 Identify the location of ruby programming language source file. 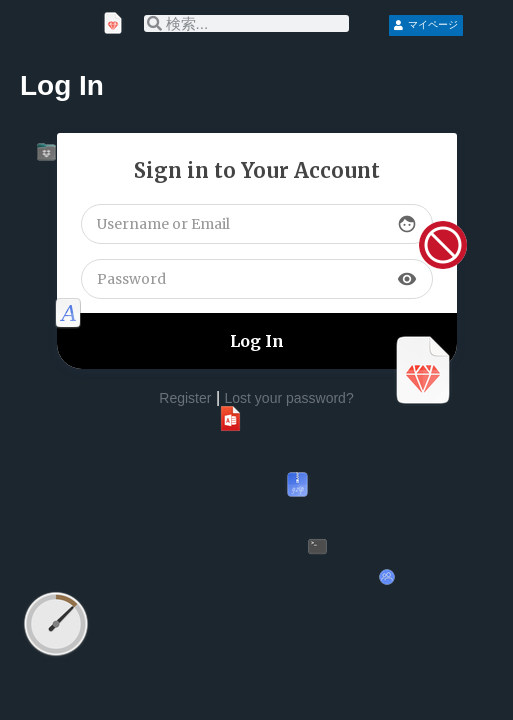
(423, 370).